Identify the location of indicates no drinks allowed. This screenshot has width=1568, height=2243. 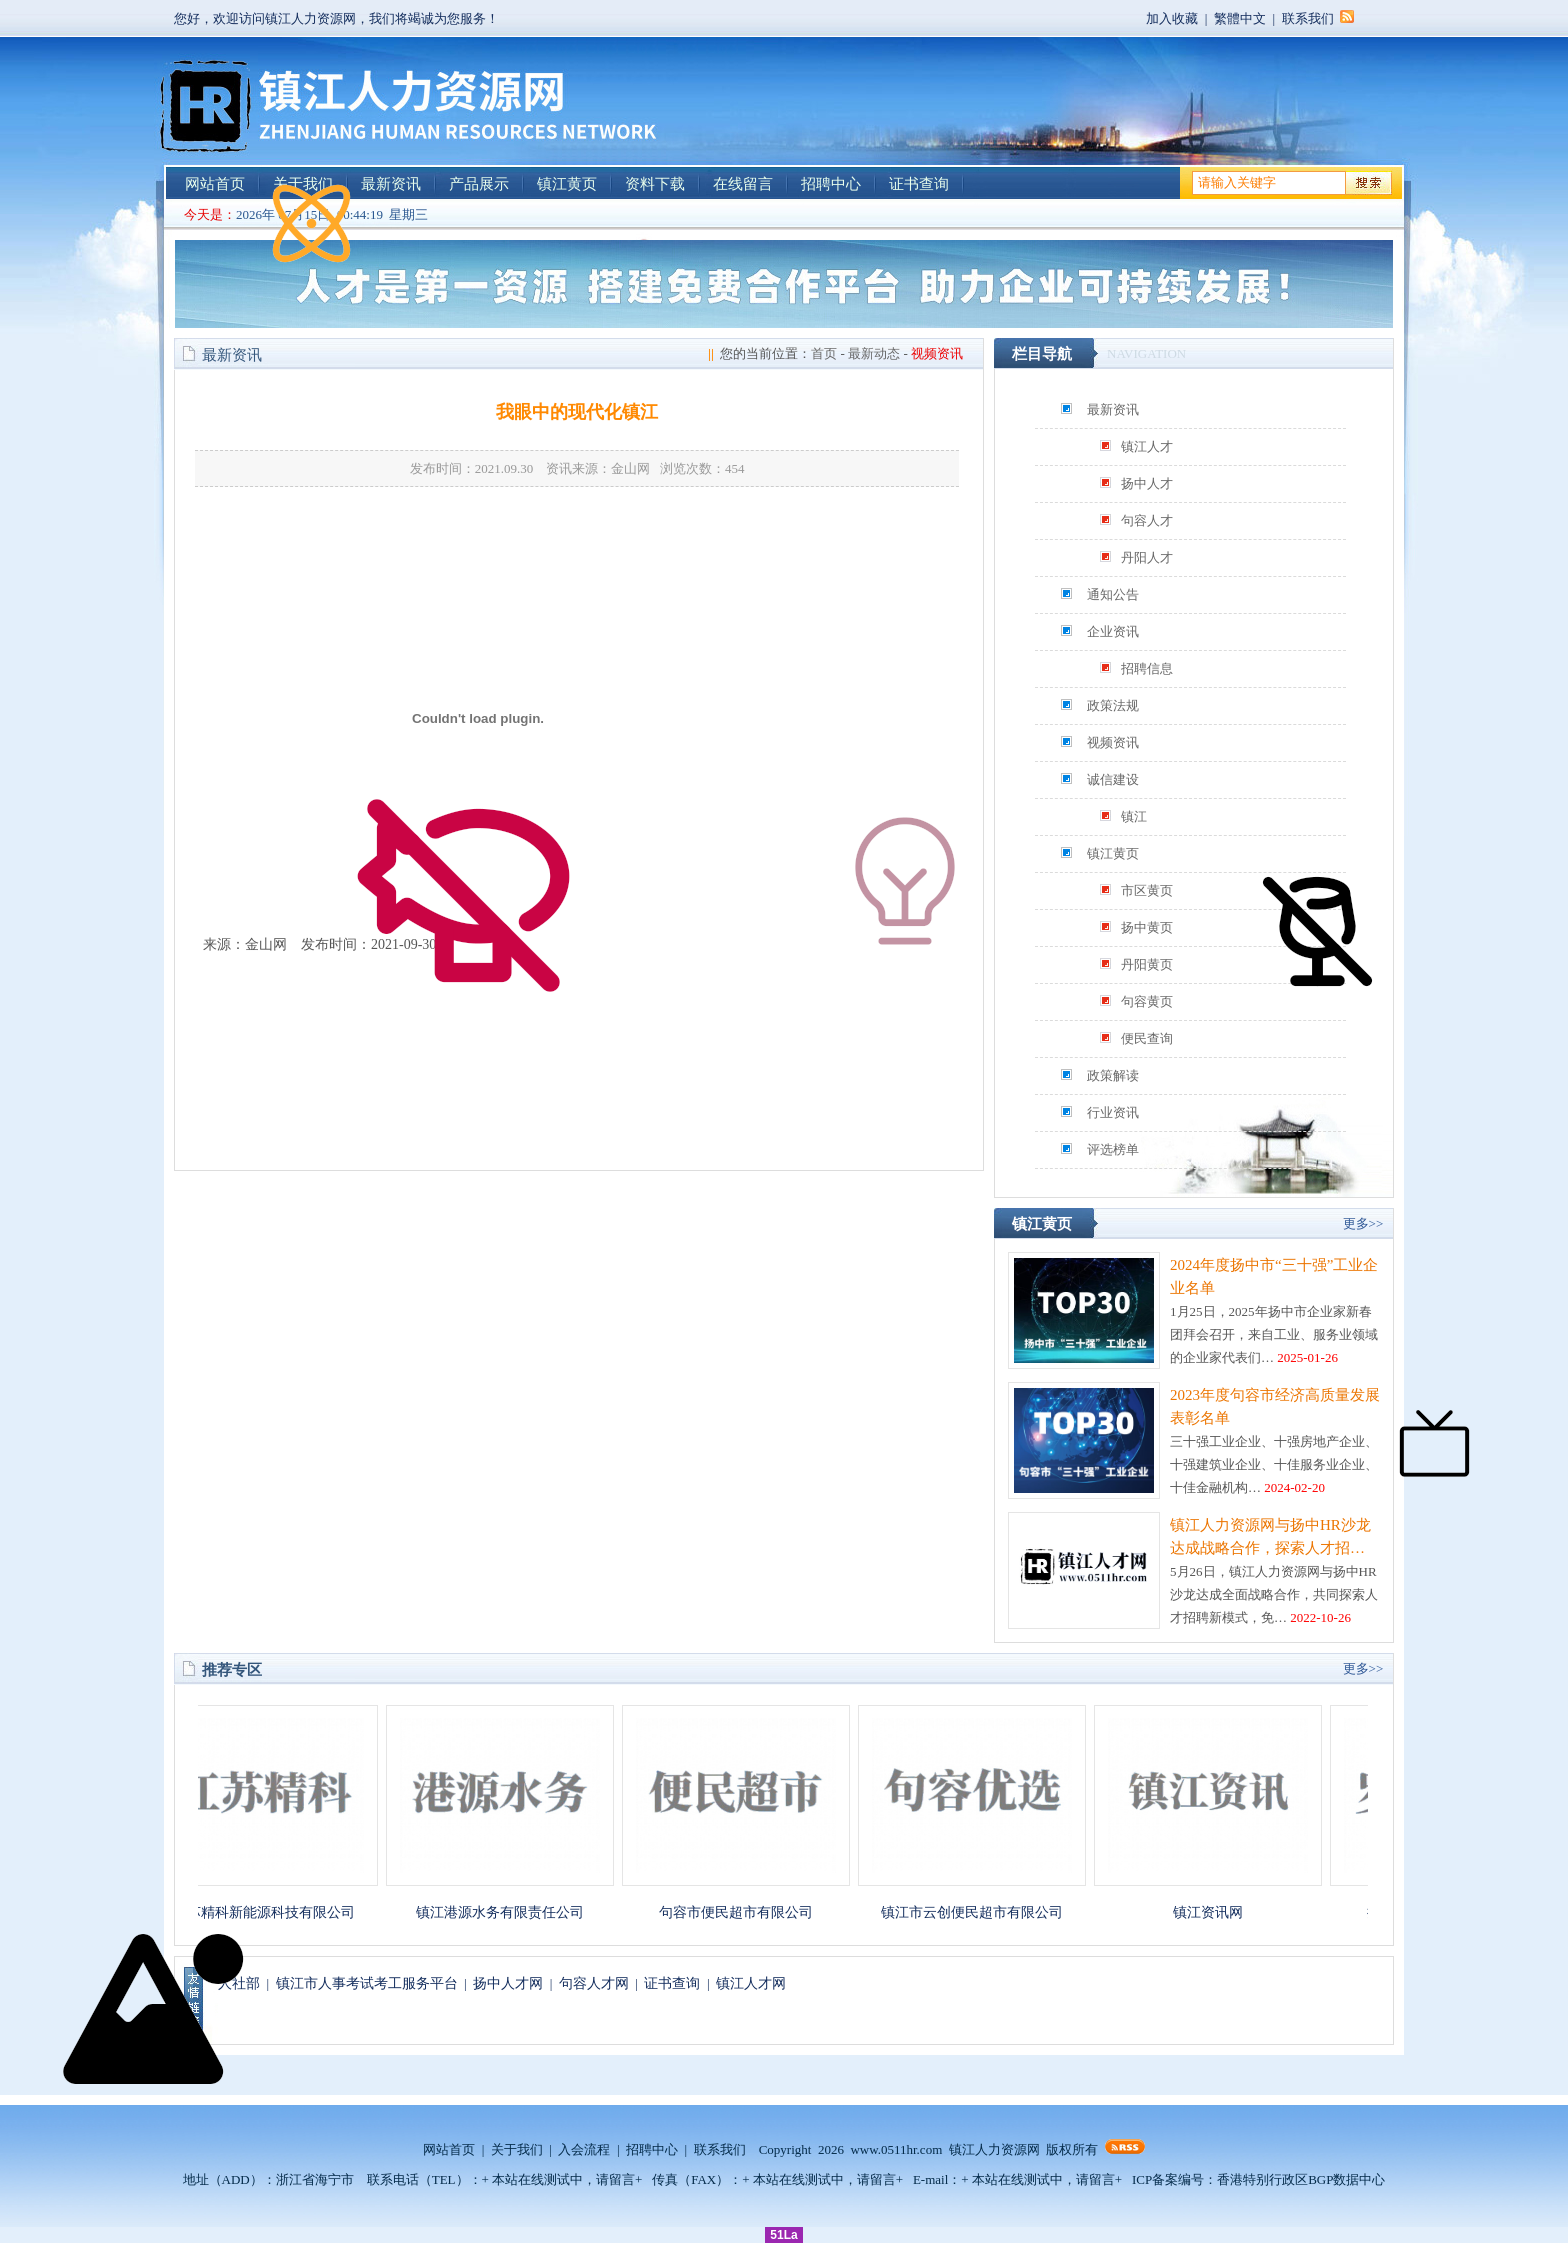
(1317, 931).